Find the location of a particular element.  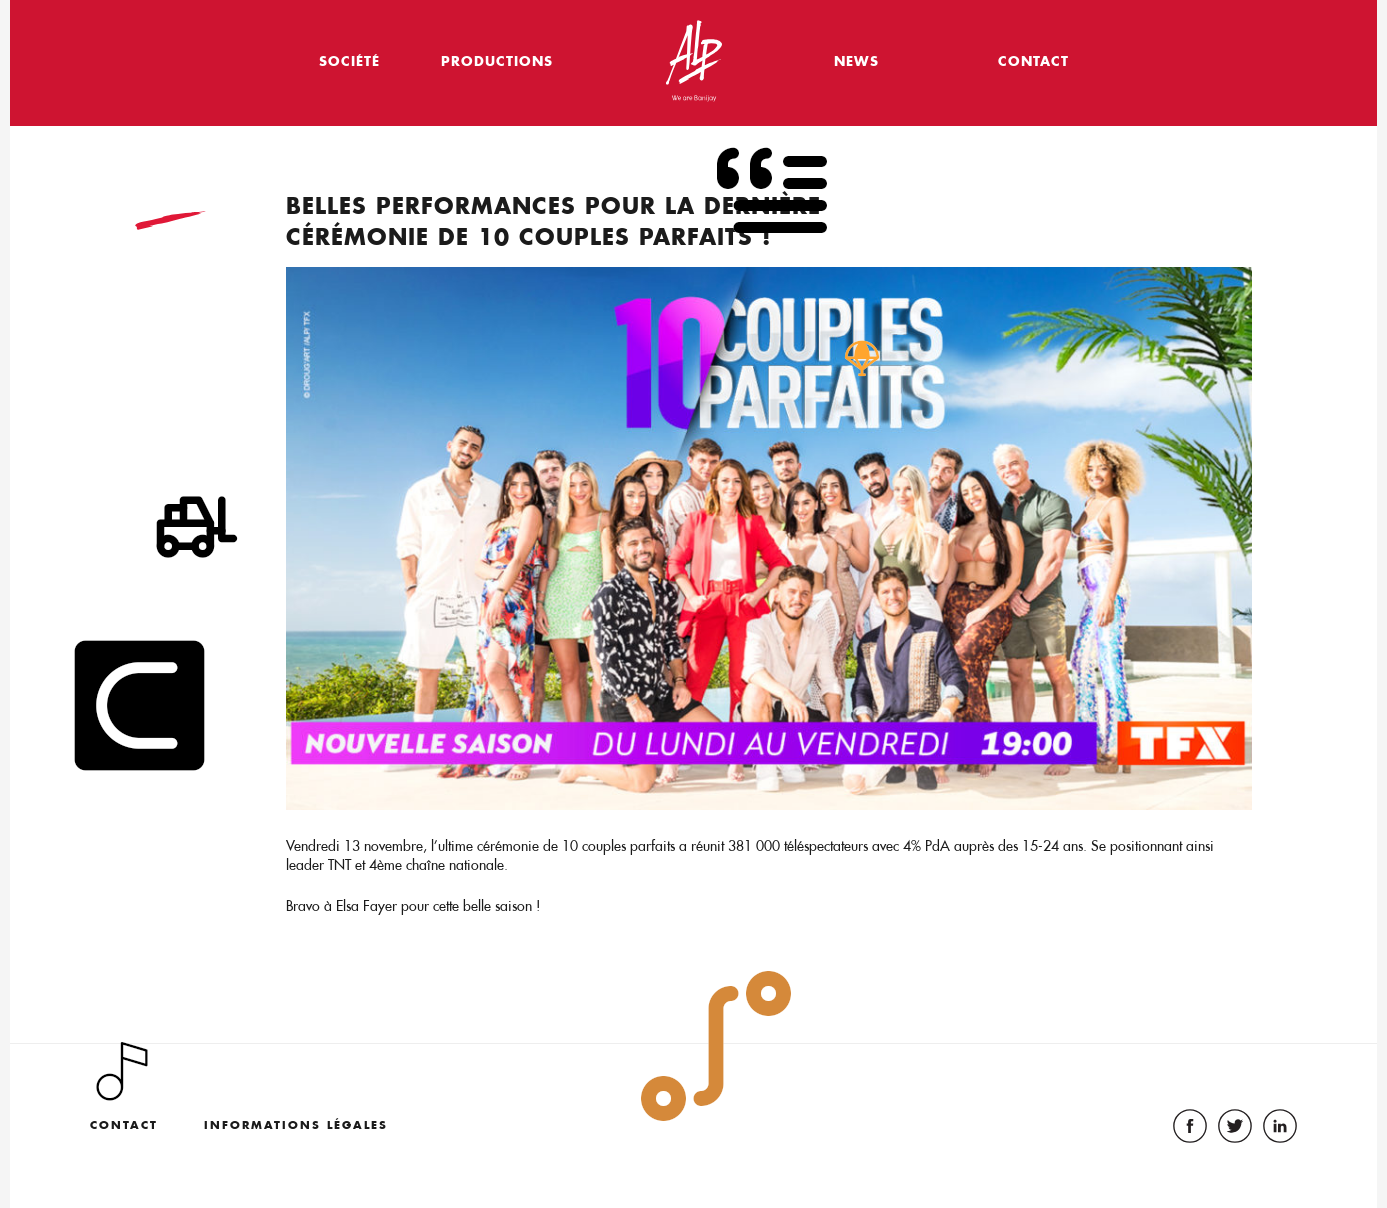

view route between two points is located at coordinates (716, 1046).